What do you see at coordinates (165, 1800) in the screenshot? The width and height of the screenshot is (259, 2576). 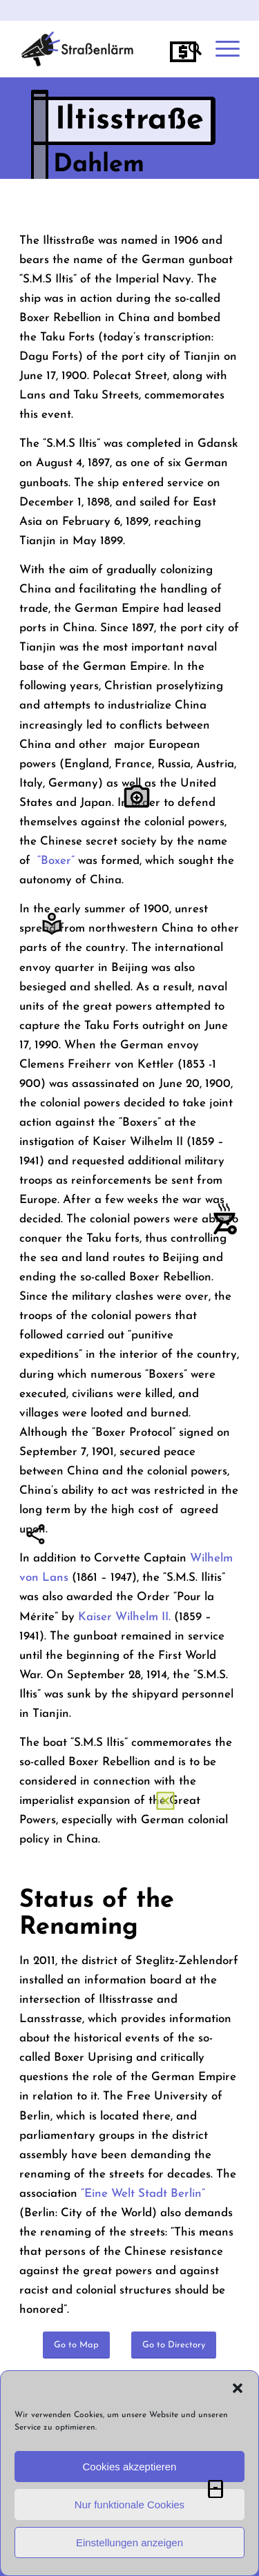 I see `close or dismiss a dialog box` at bounding box center [165, 1800].